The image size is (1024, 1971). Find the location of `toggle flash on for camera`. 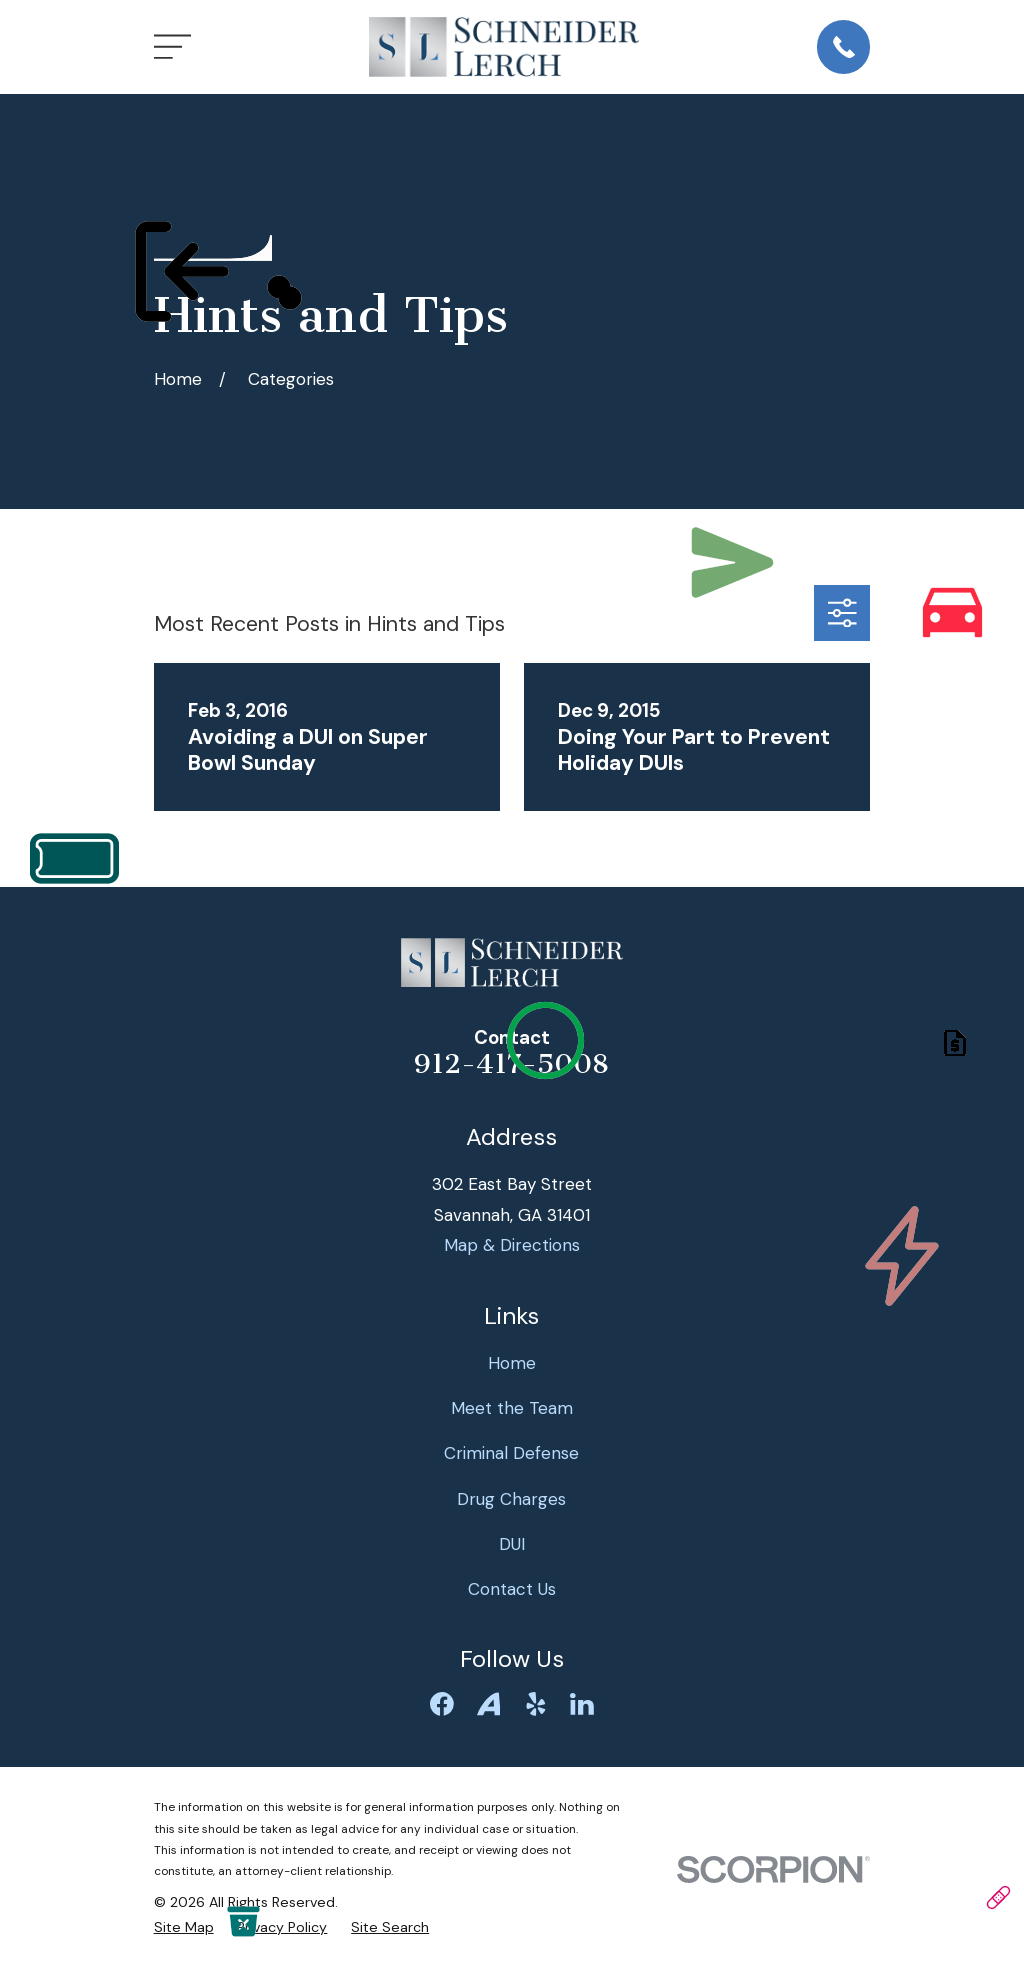

toggle flash on for camera is located at coordinates (902, 1256).